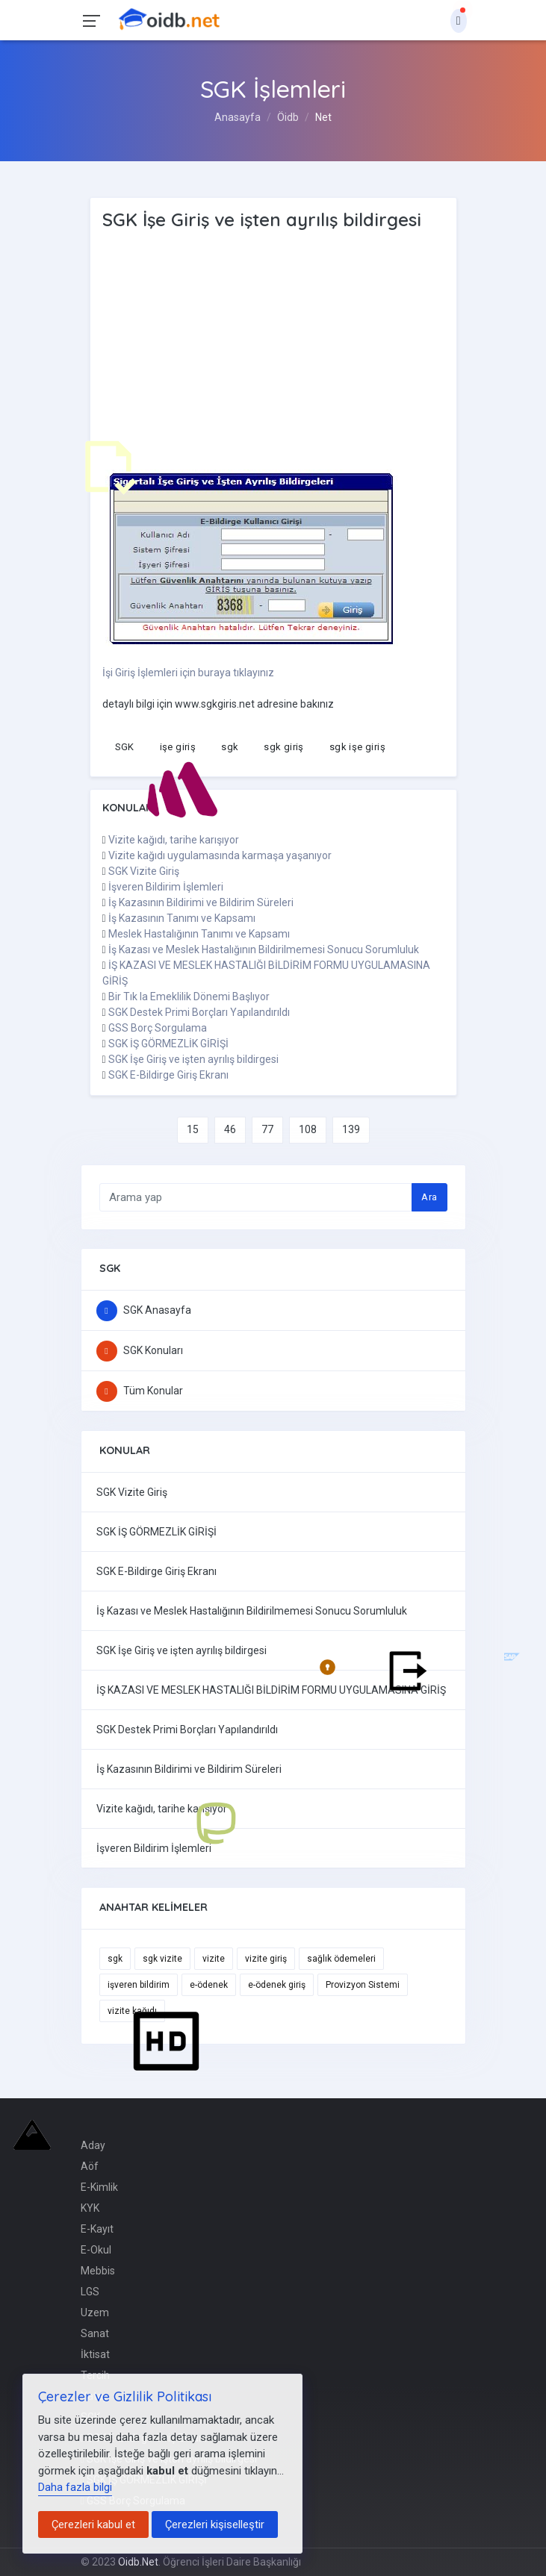 This screenshot has width=546, height=2576. What do you see at coordinates (108, 467) in the screenshot?
I see `file successfully uploaded or verified` at bounding box center [108, 467].